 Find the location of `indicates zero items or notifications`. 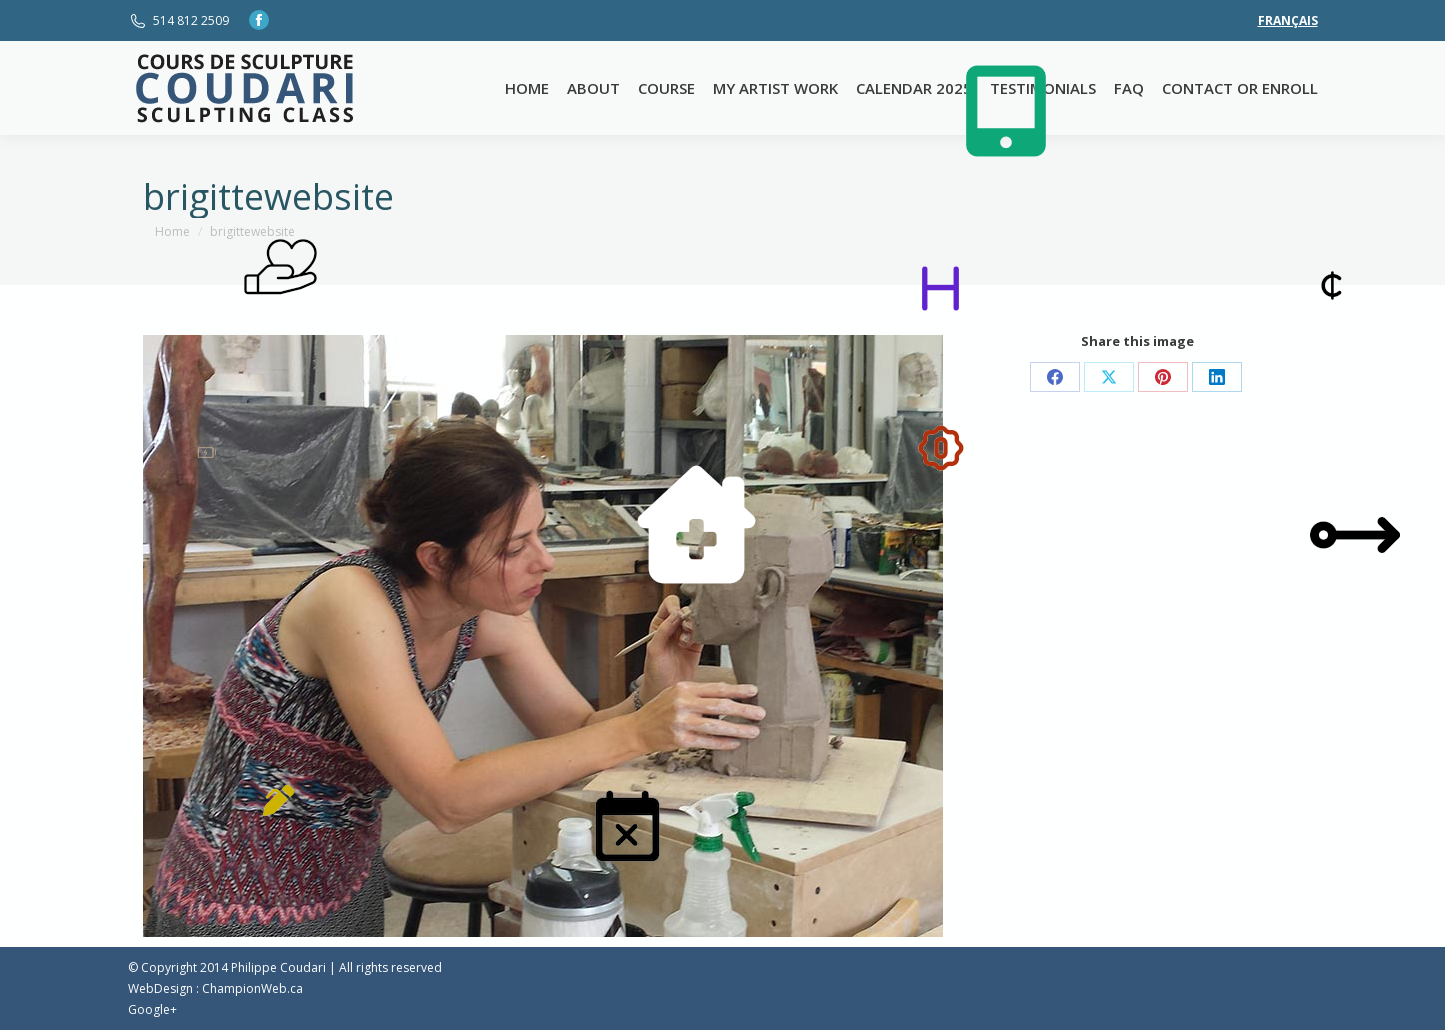

indicates zero items or notifications is located at coordinates (941, 448).